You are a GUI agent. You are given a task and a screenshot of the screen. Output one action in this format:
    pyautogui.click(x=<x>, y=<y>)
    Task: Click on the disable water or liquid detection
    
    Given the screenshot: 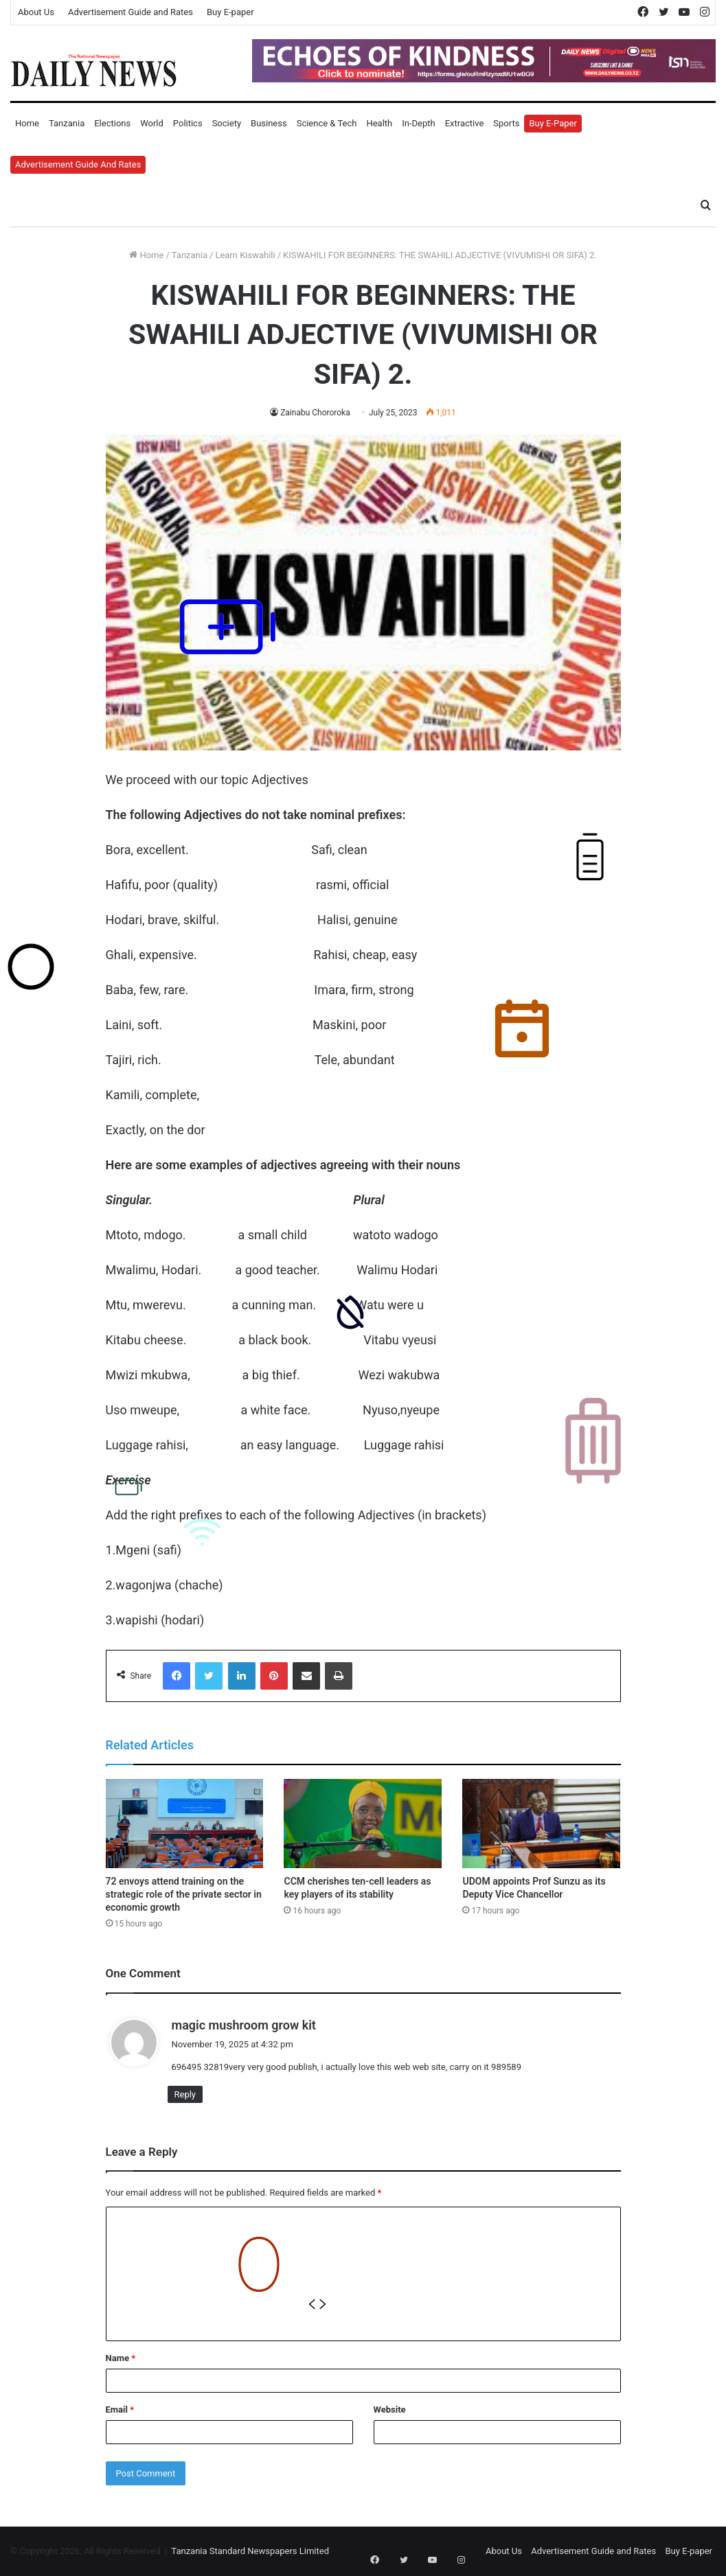 What is the action you would take?
    pyautogui.click(x=350, y=1313)
    